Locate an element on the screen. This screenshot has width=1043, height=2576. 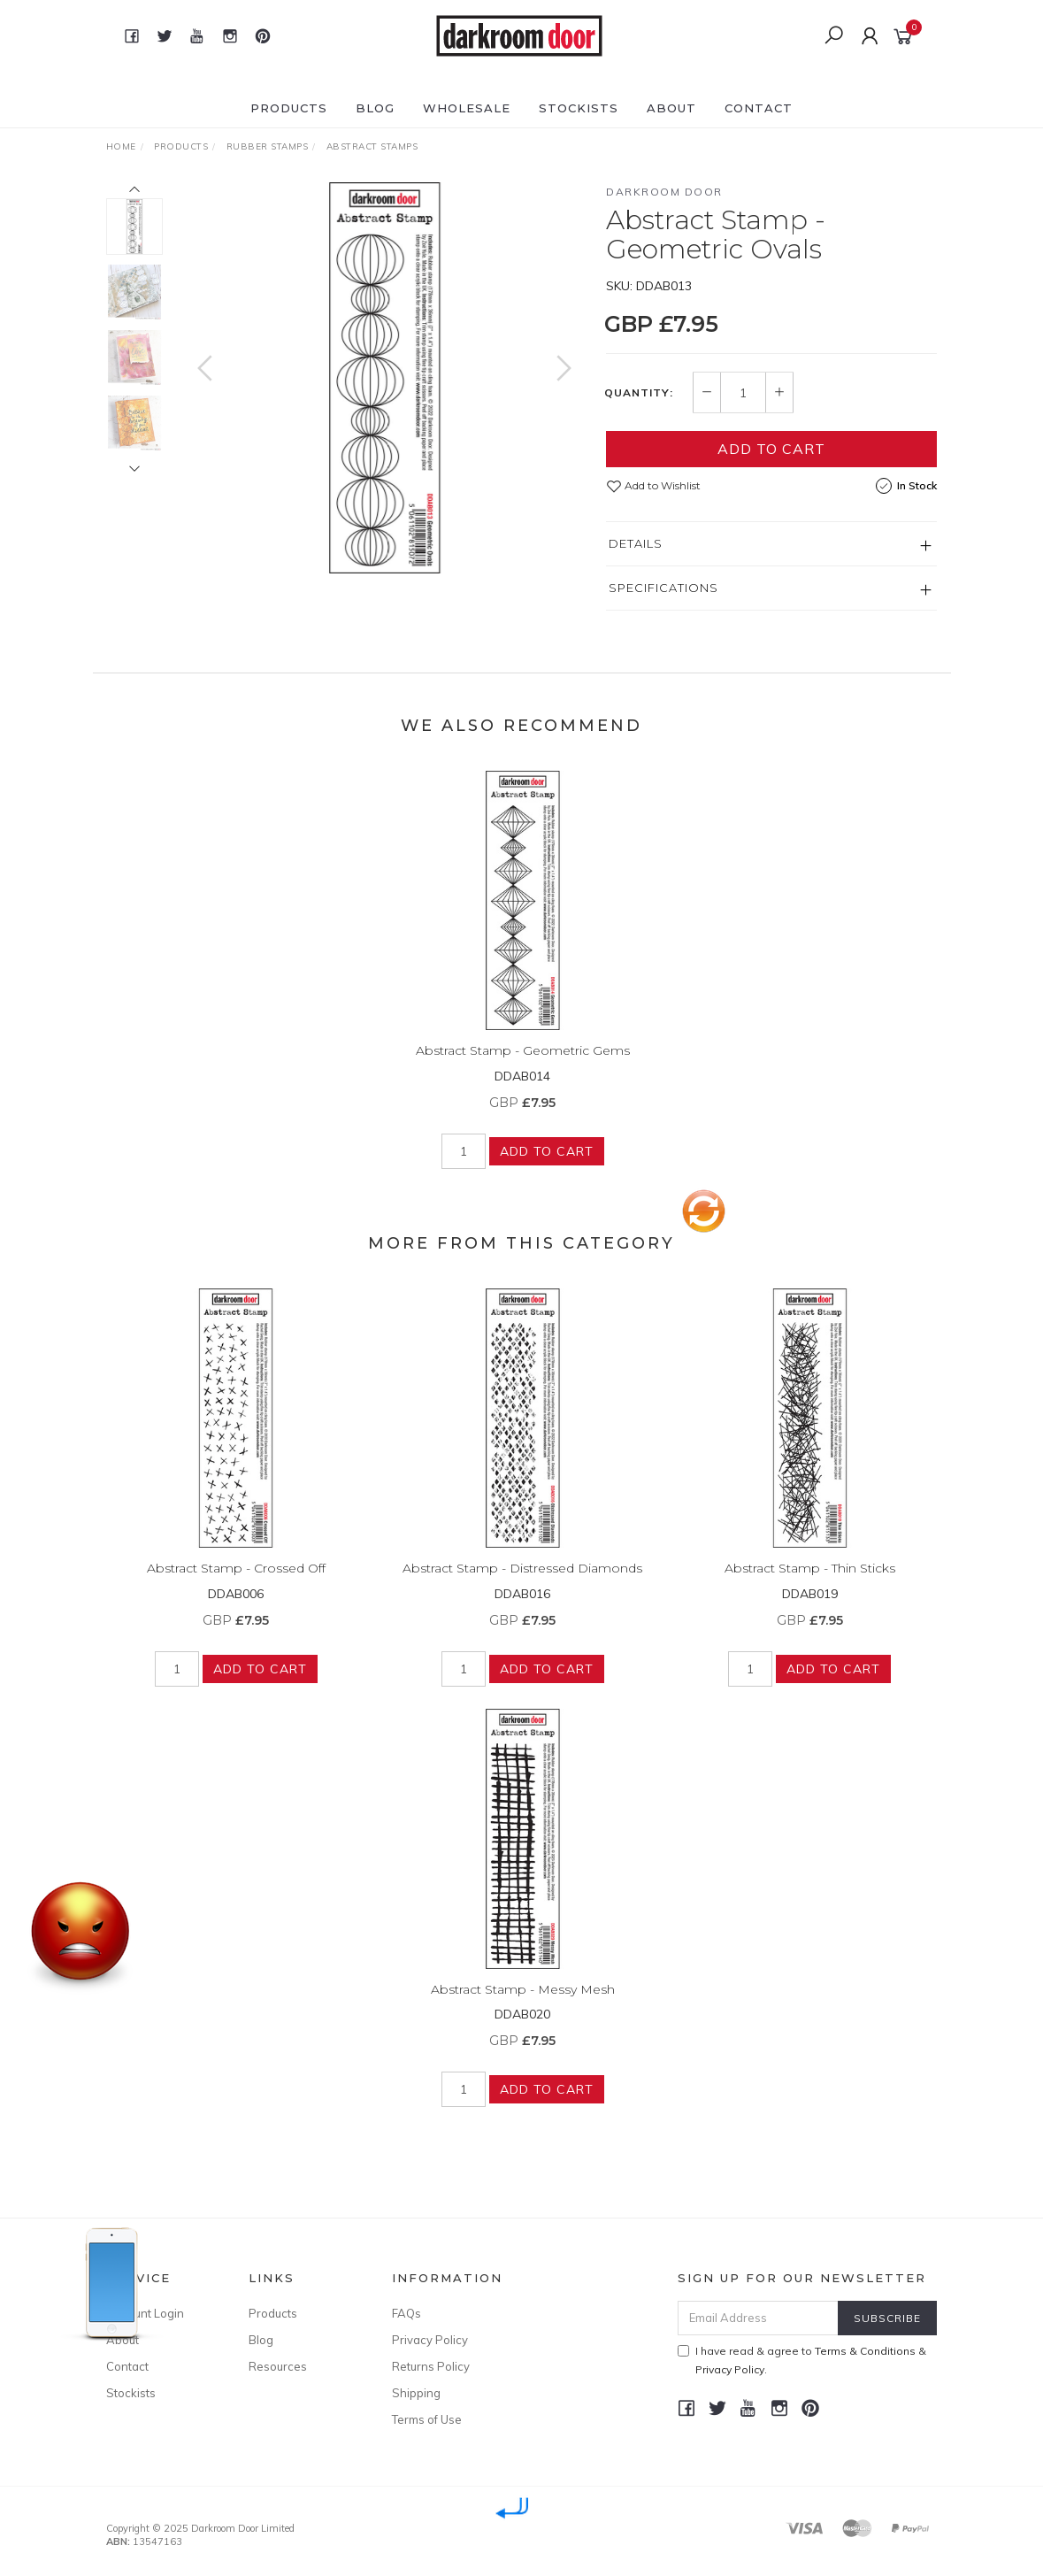
reply to all recipients of an email is located at coordinates (511, 2506).